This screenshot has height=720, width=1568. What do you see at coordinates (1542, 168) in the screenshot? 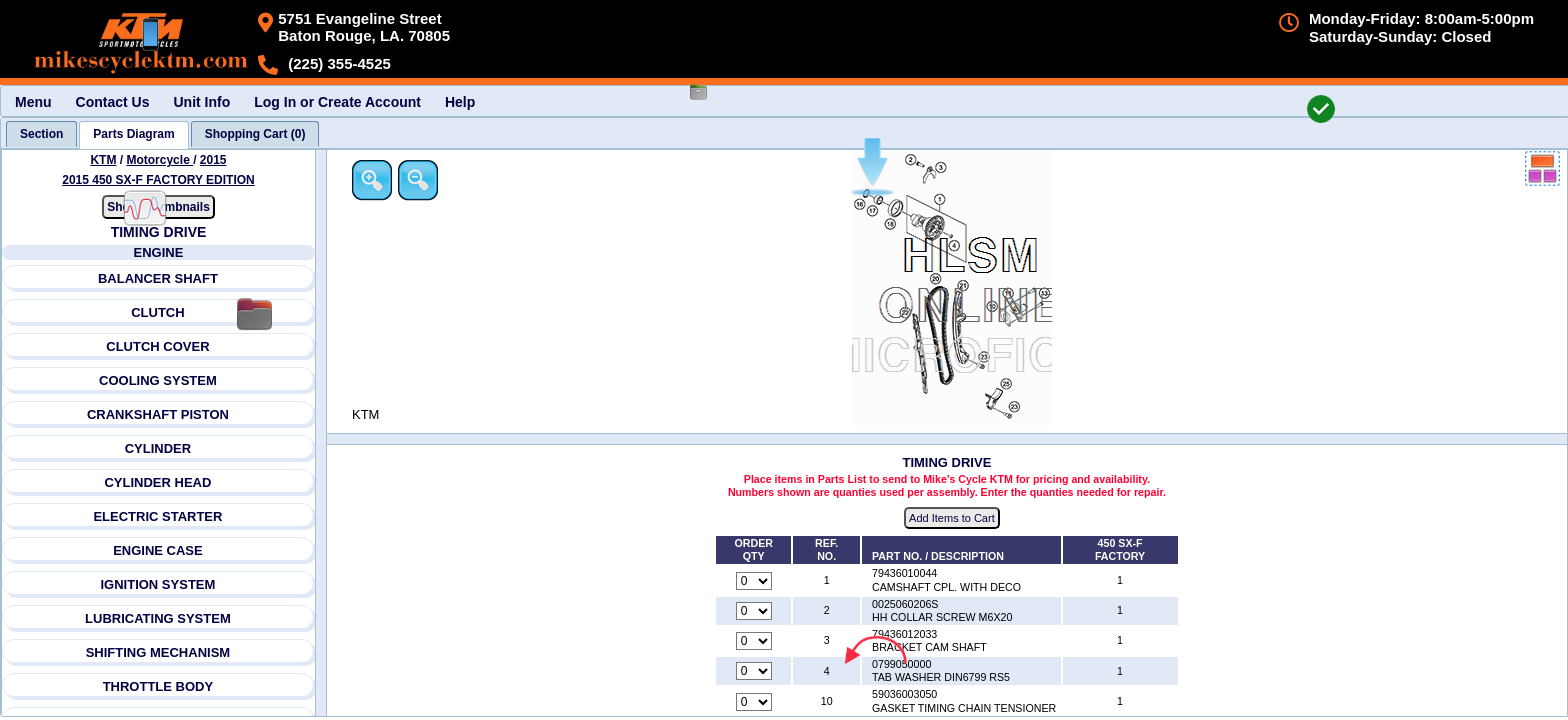
I see `select all items in the current view` at bounding box center [1542, 168].